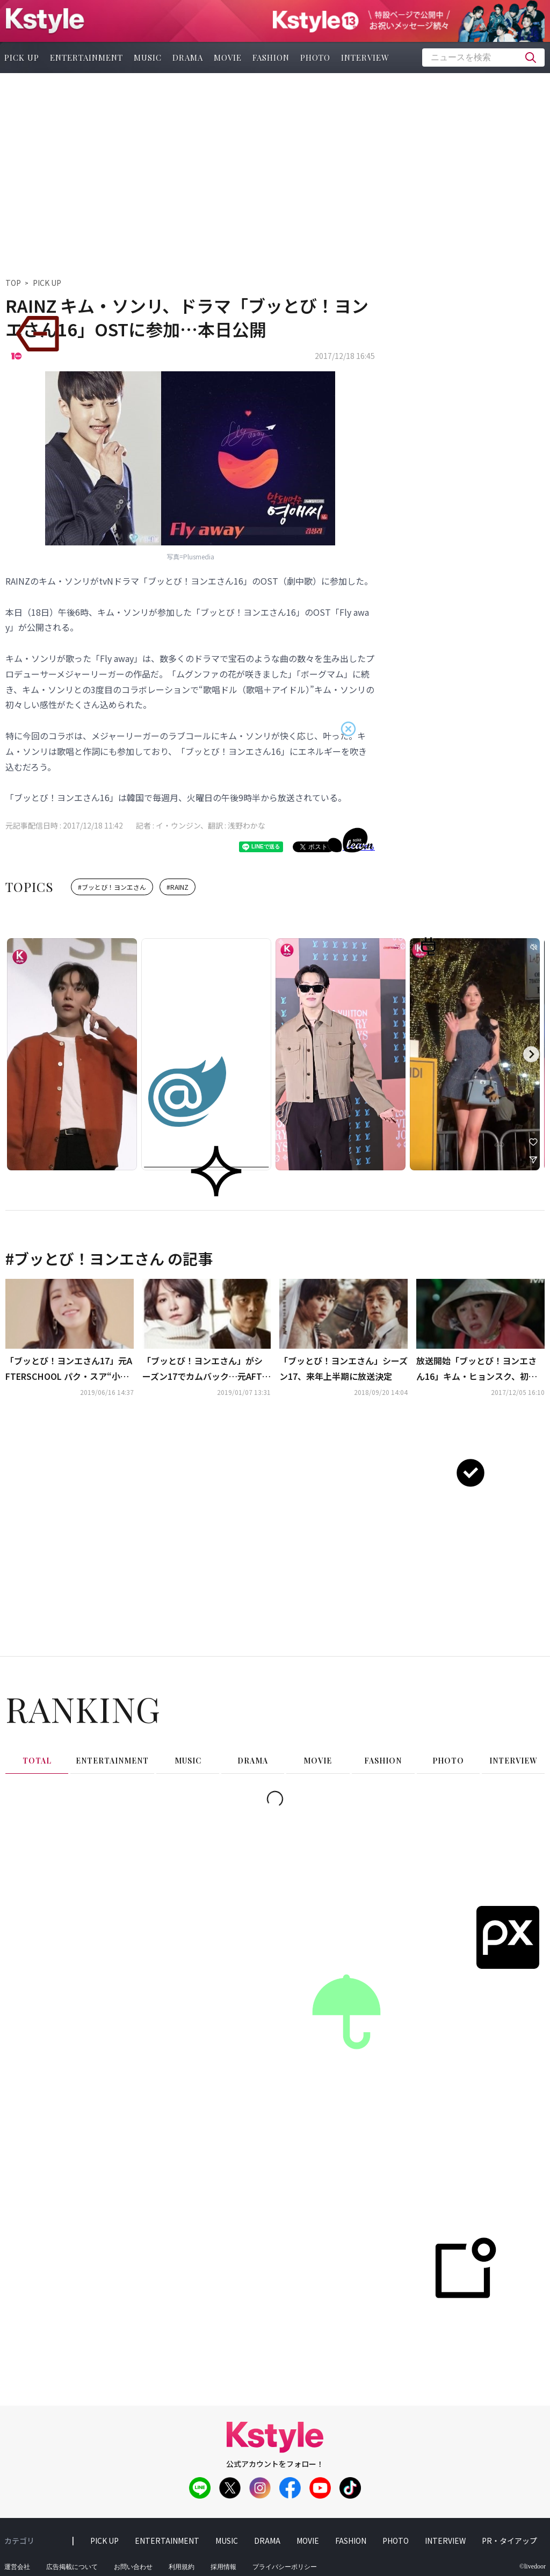 This screenshot has height=2576, width=550. What do you see at coordinates (428, 946) in the screenshot?
I see `connect to a power source` at bounding box center [428, 946].